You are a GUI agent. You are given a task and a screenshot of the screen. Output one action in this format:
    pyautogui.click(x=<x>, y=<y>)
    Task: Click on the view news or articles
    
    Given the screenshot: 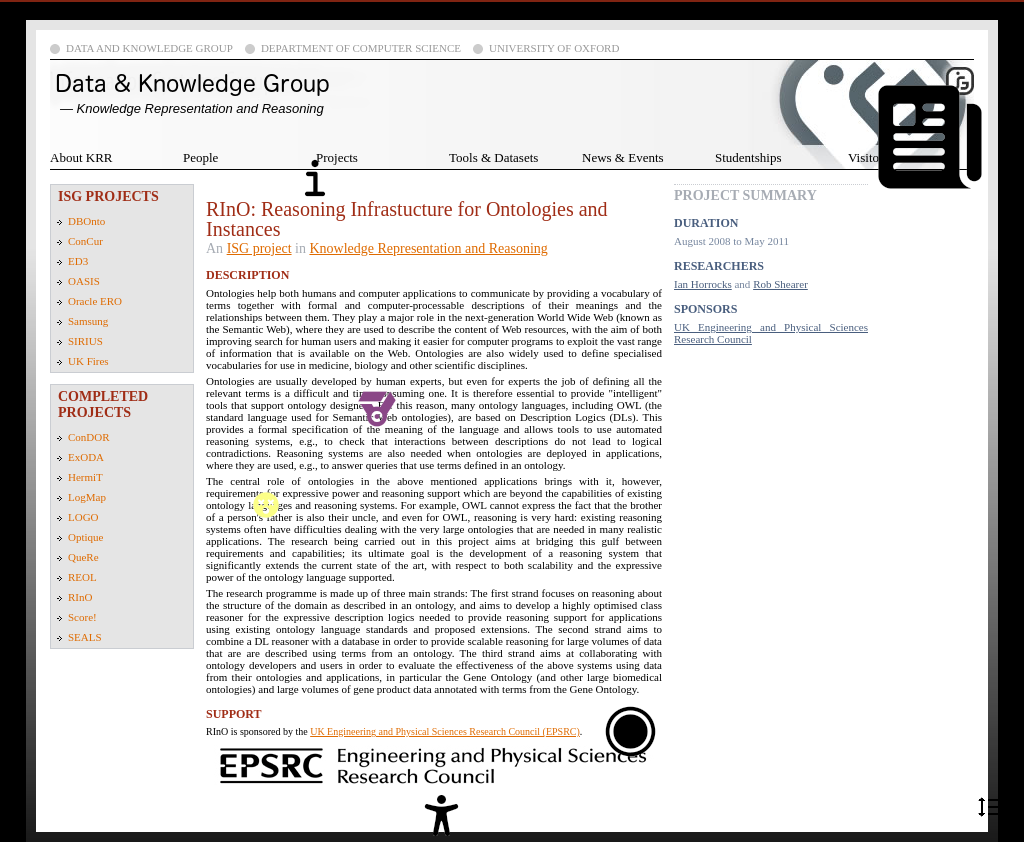 What is the action you would take?
    pyautogui.click(x=930, y=137)
    